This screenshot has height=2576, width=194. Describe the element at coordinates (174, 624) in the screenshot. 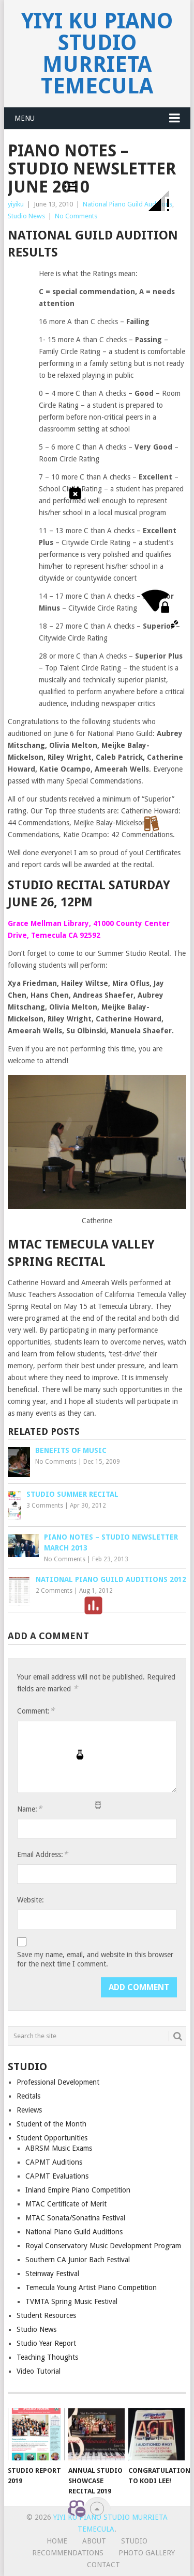

I see `access medication or pharmacy information` at that location.